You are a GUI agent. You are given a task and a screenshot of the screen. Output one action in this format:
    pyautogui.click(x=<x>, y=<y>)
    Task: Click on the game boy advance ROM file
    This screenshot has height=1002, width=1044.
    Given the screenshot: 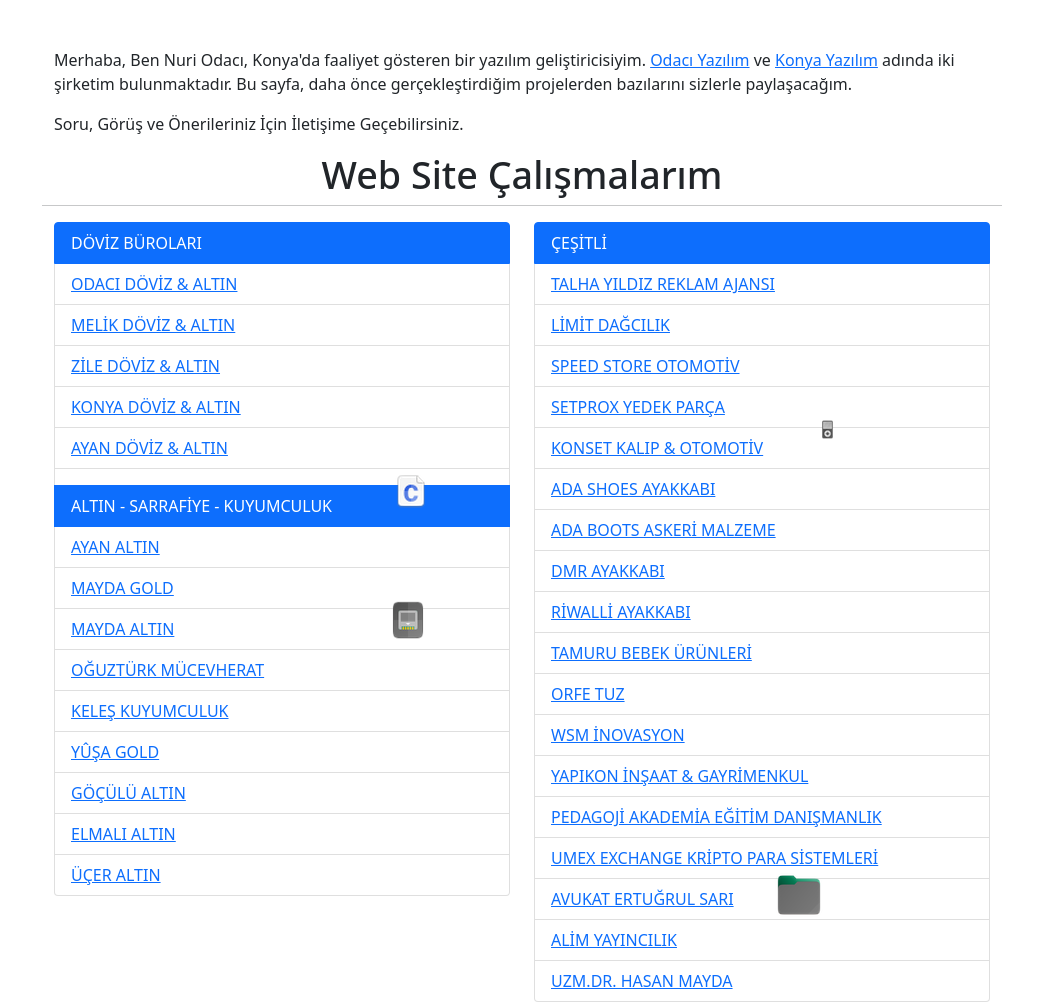 What is the action you would take?
    pyautogui.click(x=408, y=620)
    